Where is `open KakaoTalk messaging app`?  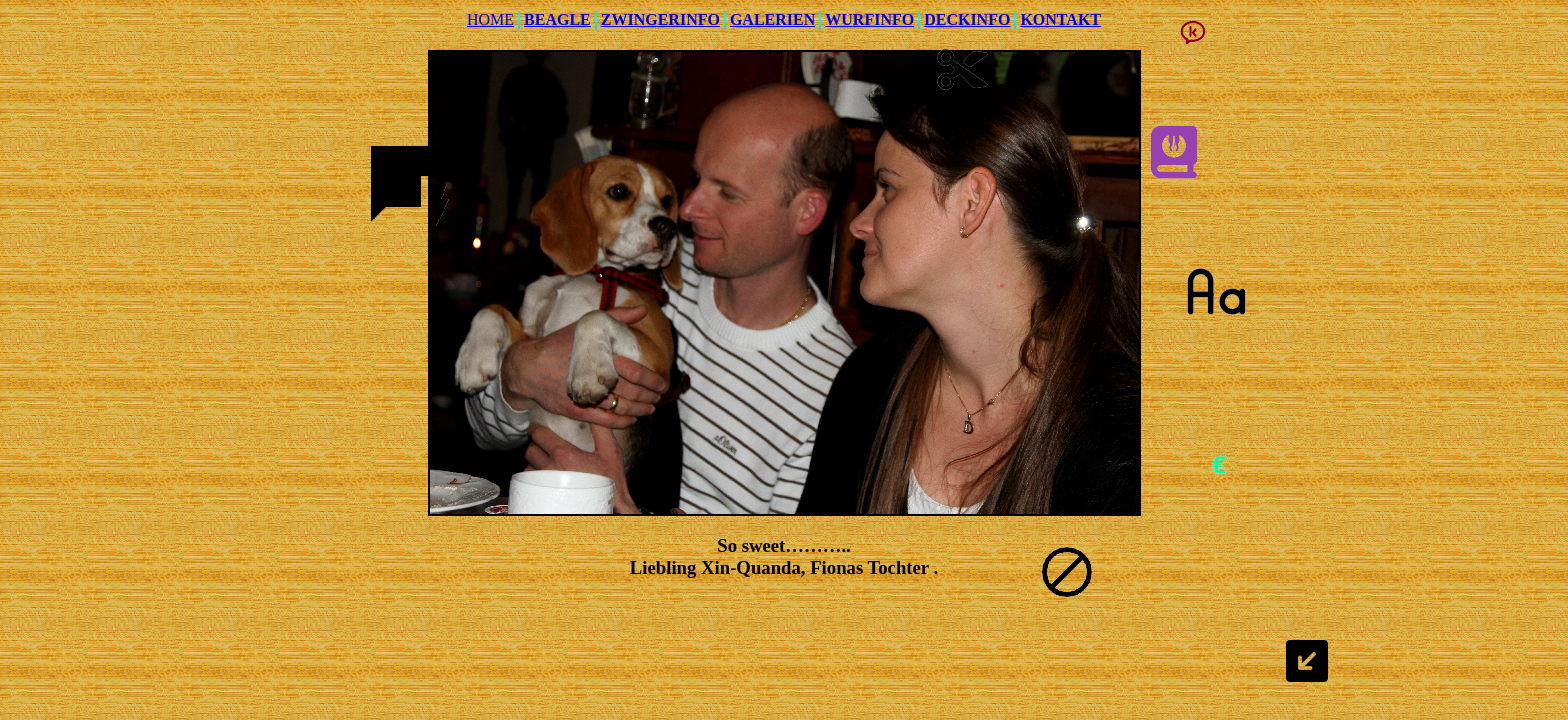 open KakaoTalk messaging app is located at coordinates (1193, 32).